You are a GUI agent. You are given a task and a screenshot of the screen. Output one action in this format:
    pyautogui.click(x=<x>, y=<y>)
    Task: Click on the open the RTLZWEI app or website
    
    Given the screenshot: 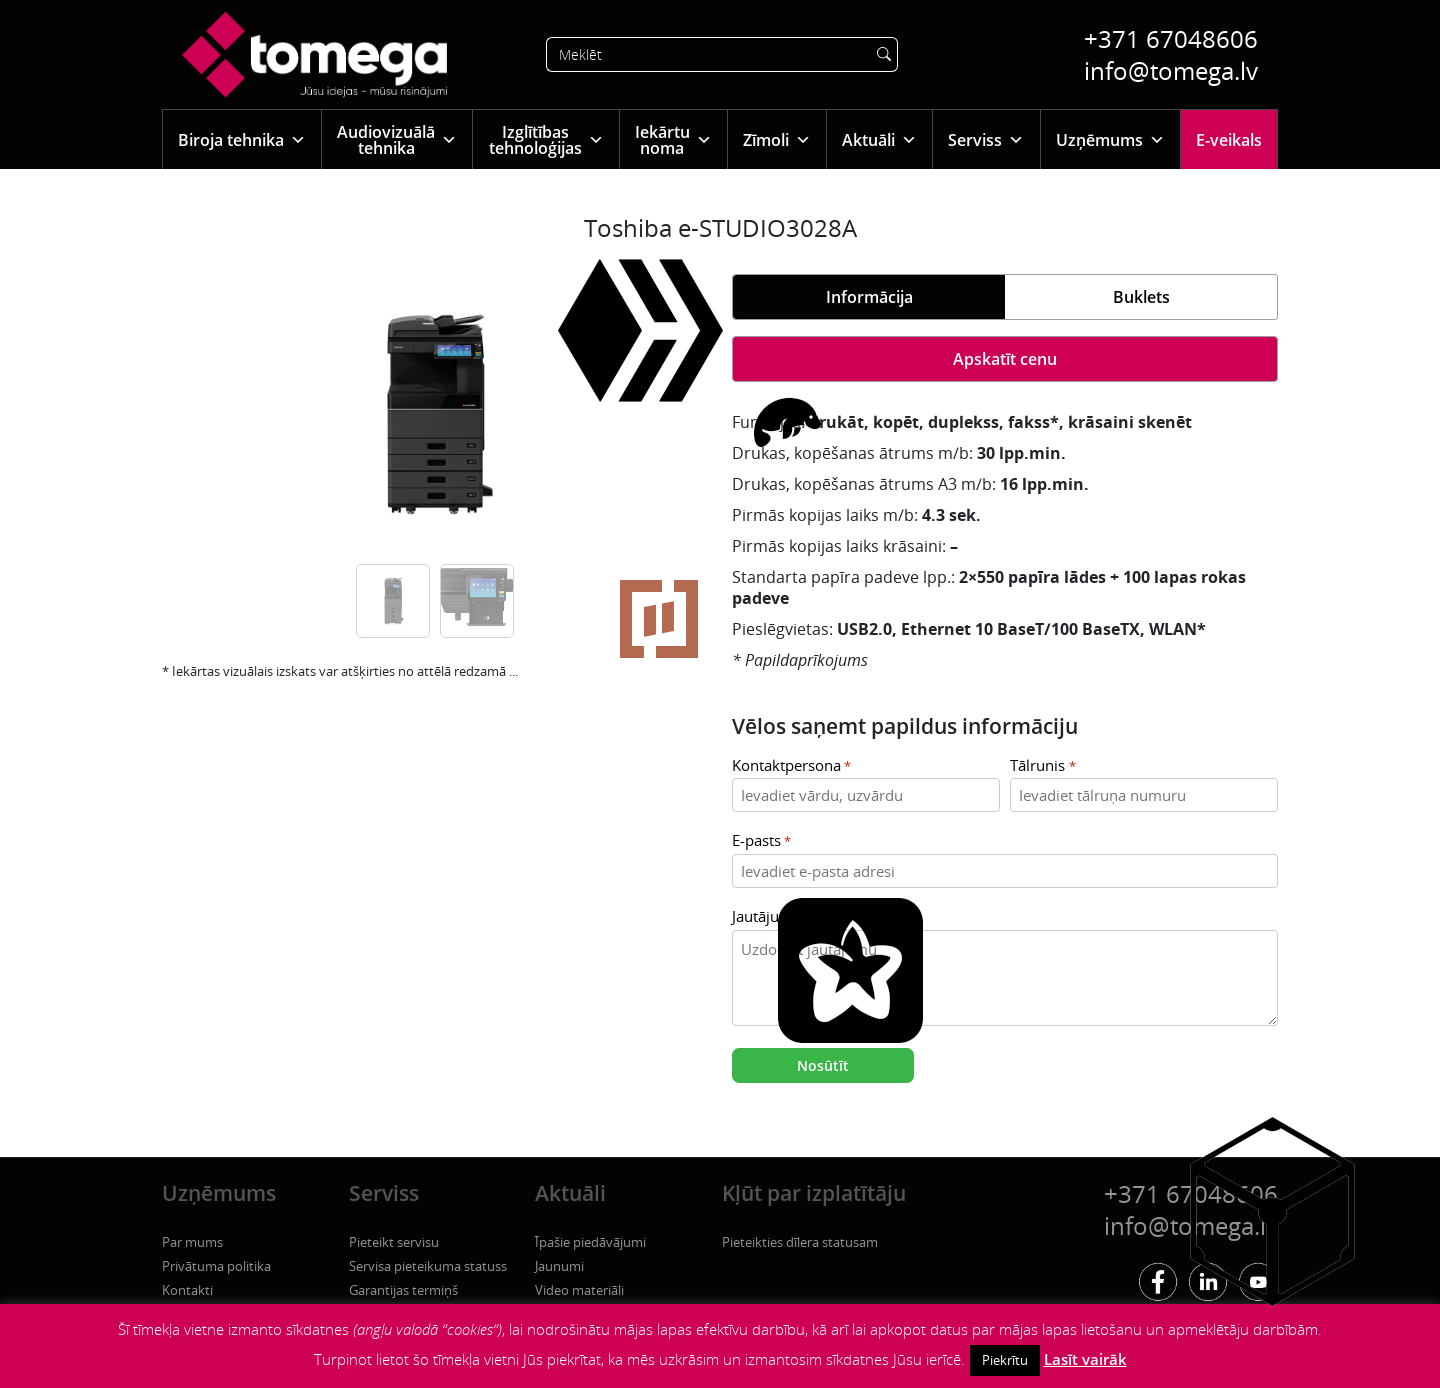 What is the action you would take?
    pyautogui.click(x=659, y=619)
    